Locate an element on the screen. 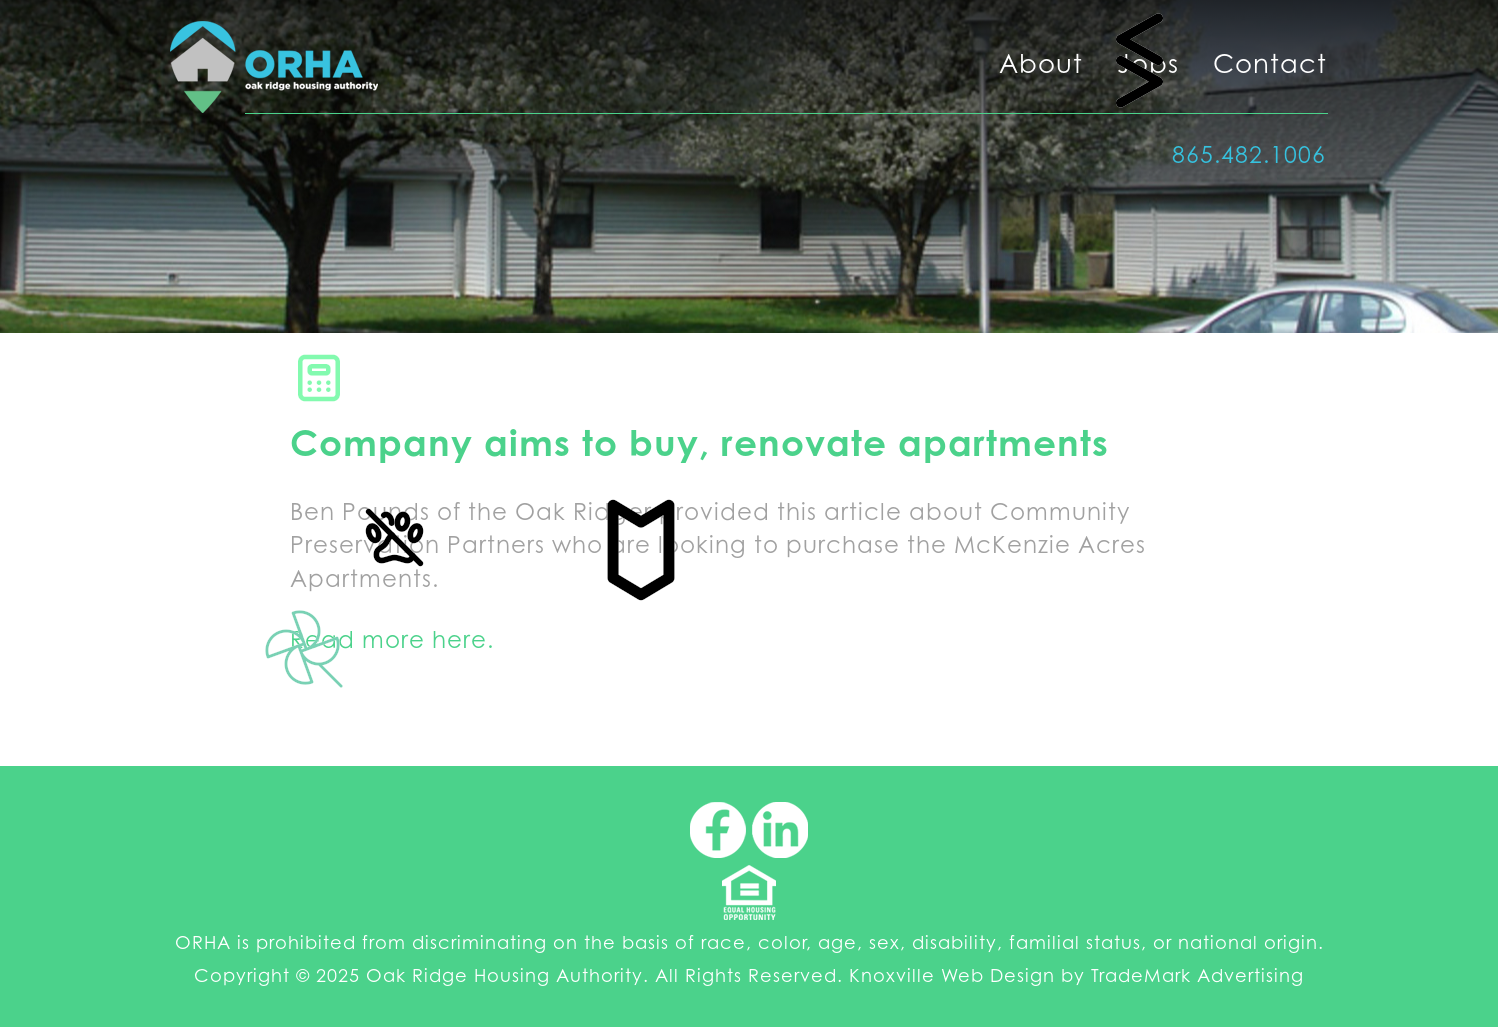 The height and width of the screenshot is (1027, 1498). decorative element indicating playfulness or childhood themes is located at coordinates (305, 650).